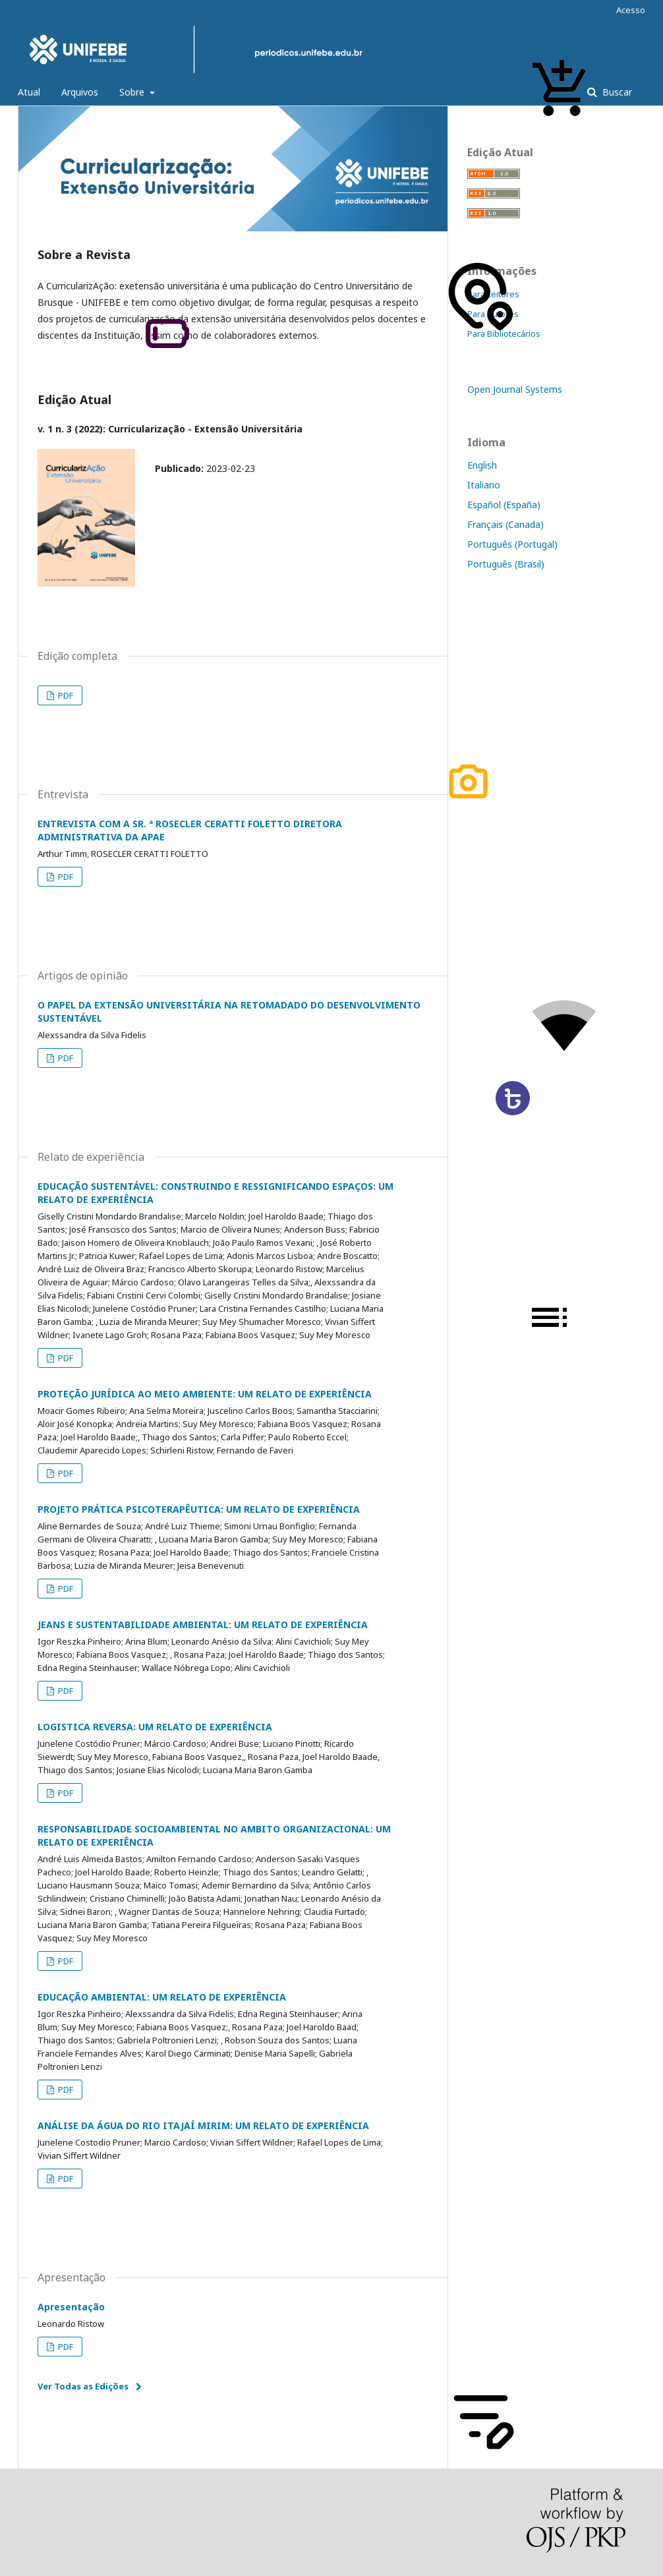 The image size is (663, 2576). Describe the element at coordinates (564, 1025) in the screenshot. I see `indicates active wifi connection` at that location.